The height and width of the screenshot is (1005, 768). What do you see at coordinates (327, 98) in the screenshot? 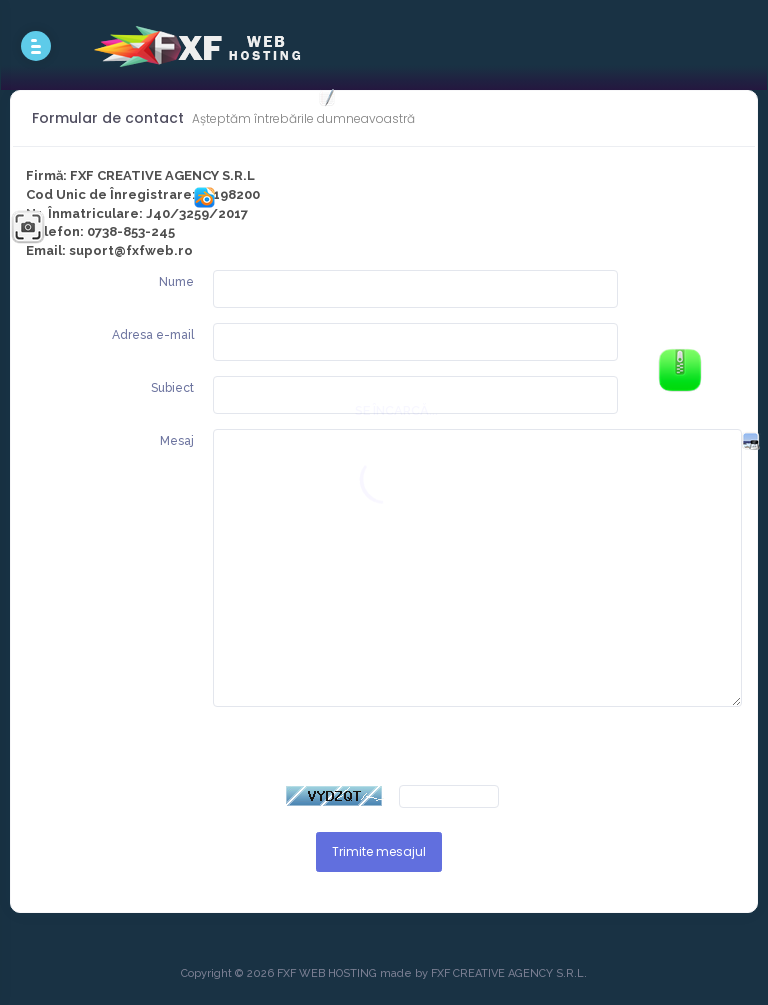
I see `open TextEdit app for basic text editing` at bounding box center [327, 98].